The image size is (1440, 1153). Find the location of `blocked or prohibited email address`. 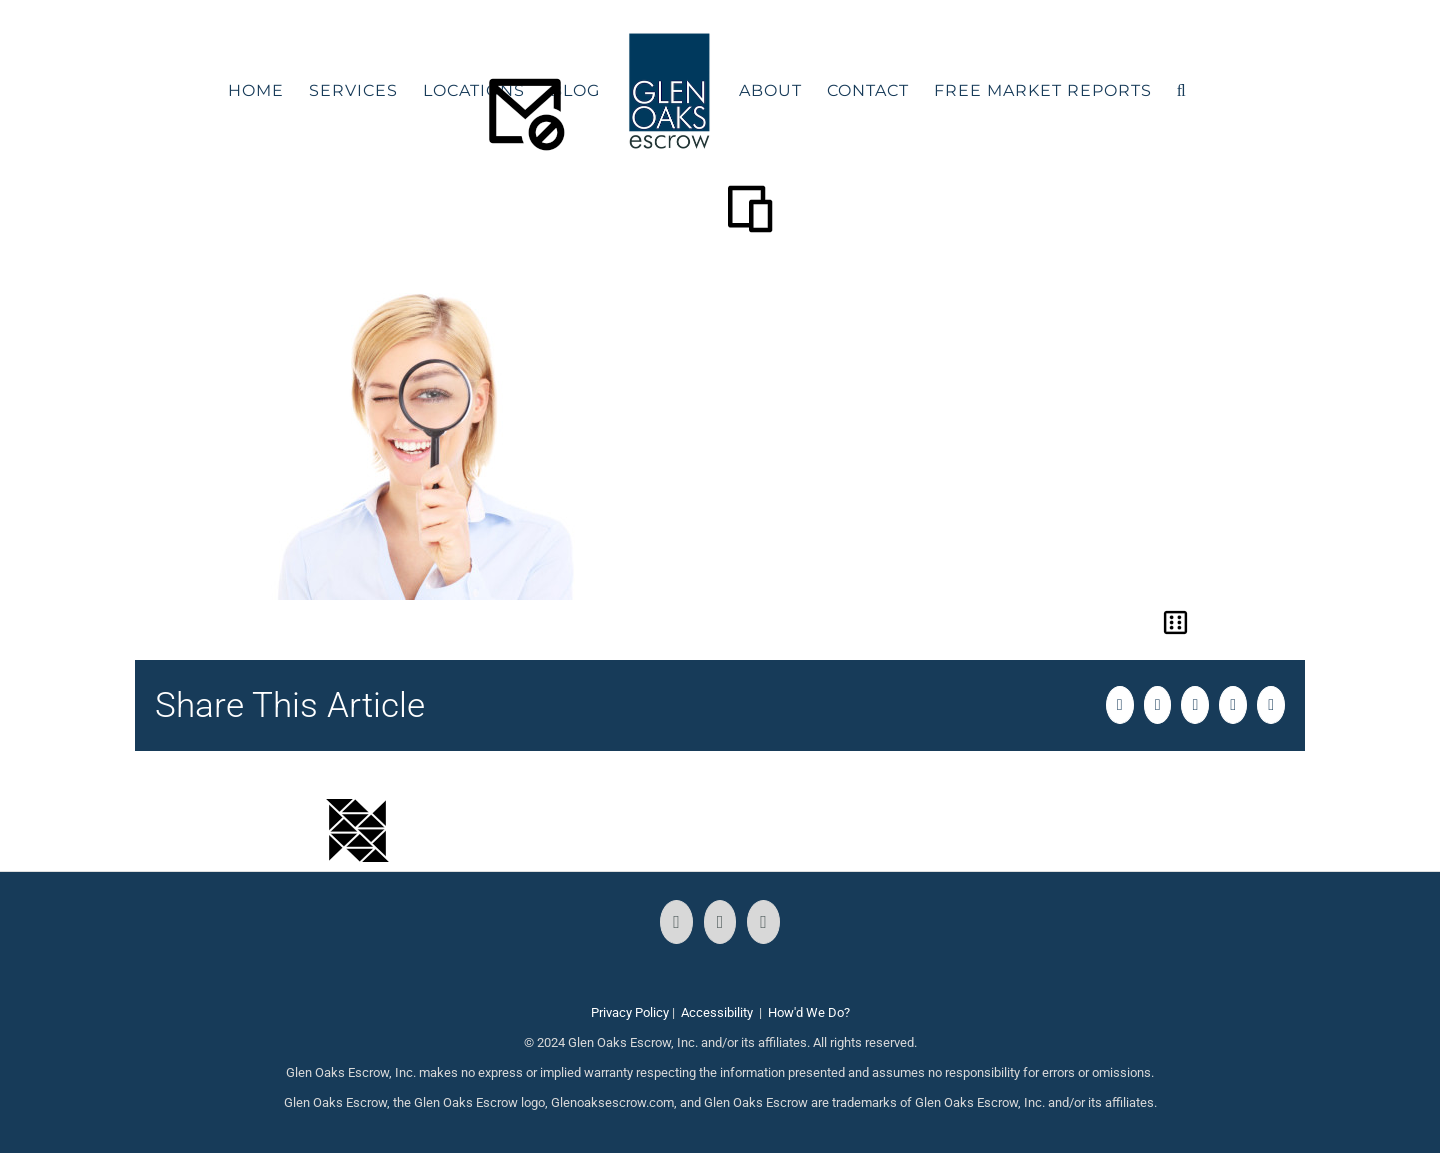

blocked or prohibited email address is located at coordinates (525, 111).